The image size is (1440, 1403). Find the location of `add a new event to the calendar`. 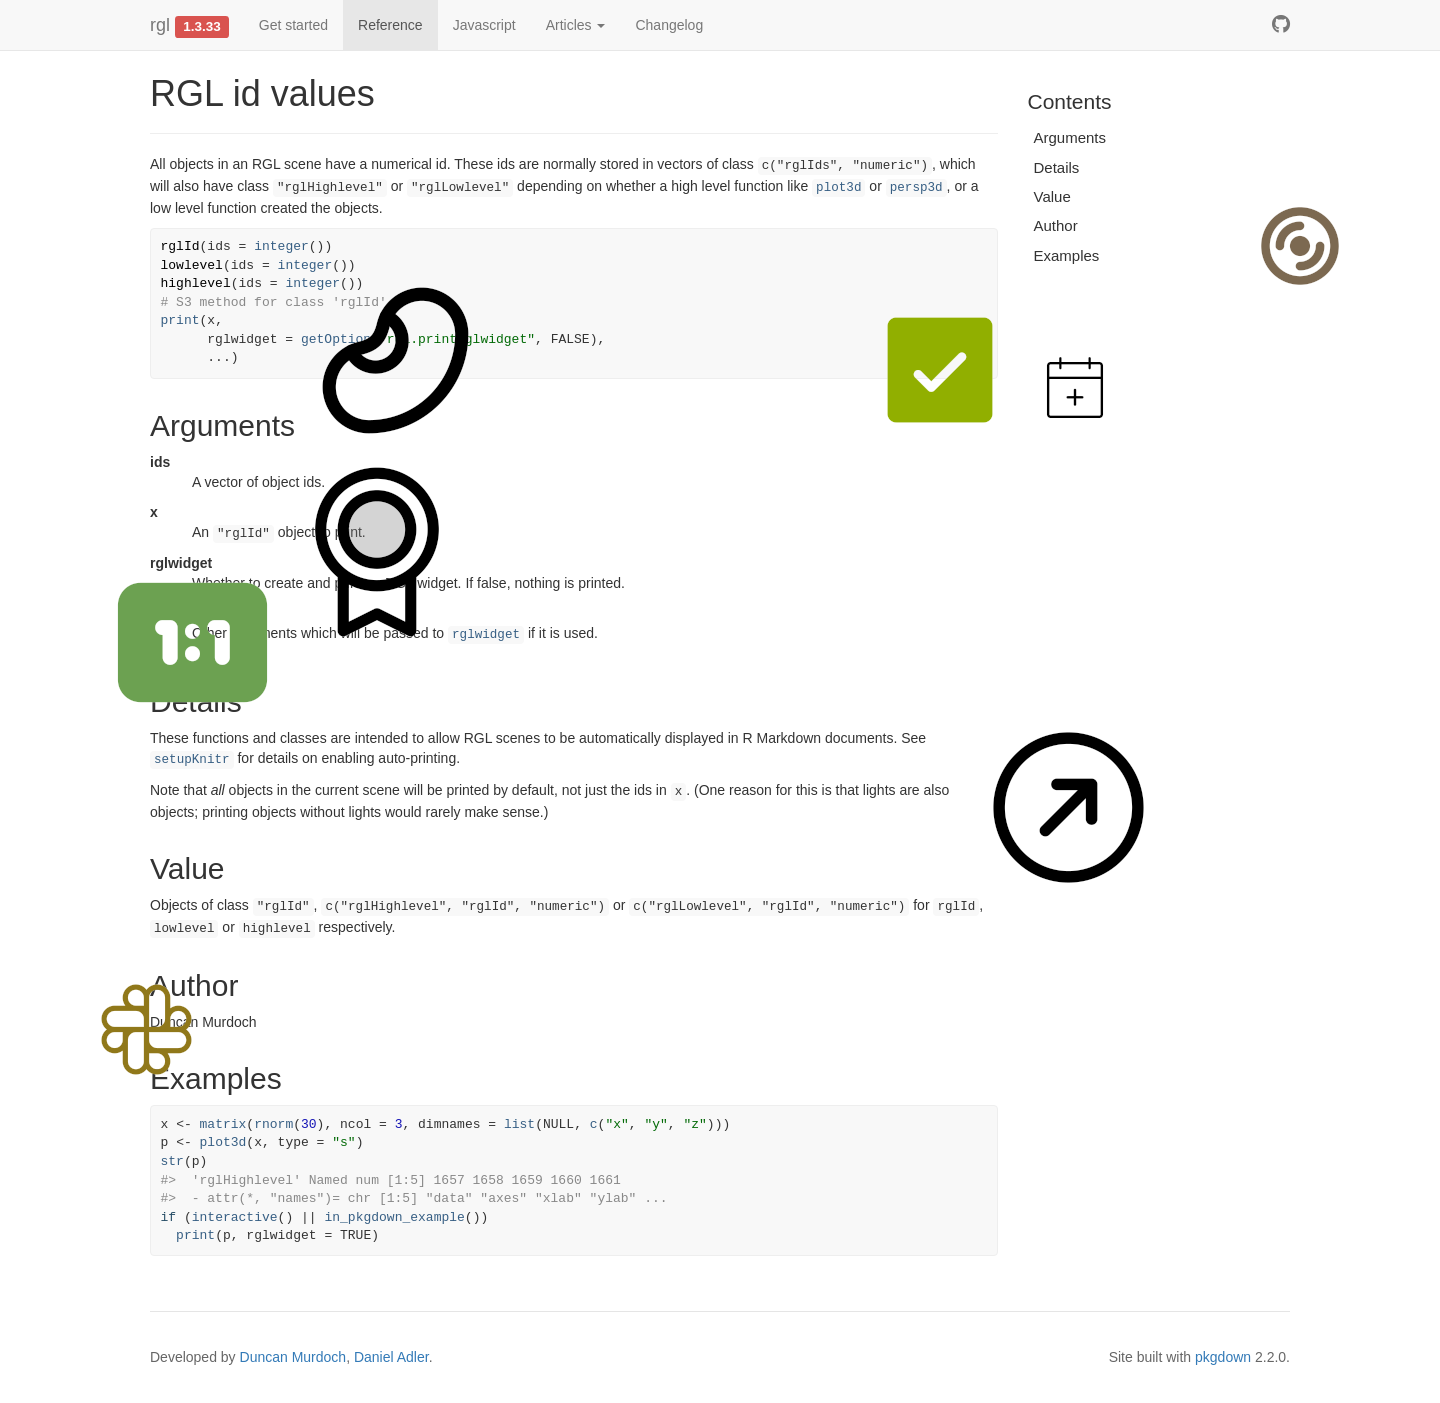

add a new event to the calendar is located at coordinates (1075, 390).